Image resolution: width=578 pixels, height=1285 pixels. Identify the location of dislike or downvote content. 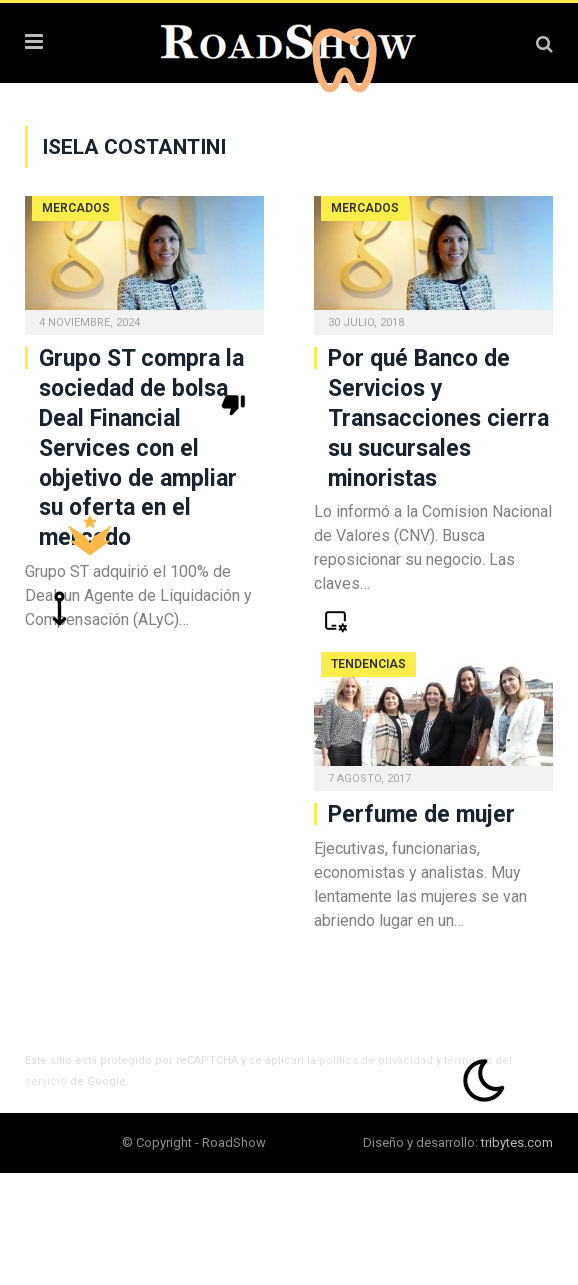
(233, 404).